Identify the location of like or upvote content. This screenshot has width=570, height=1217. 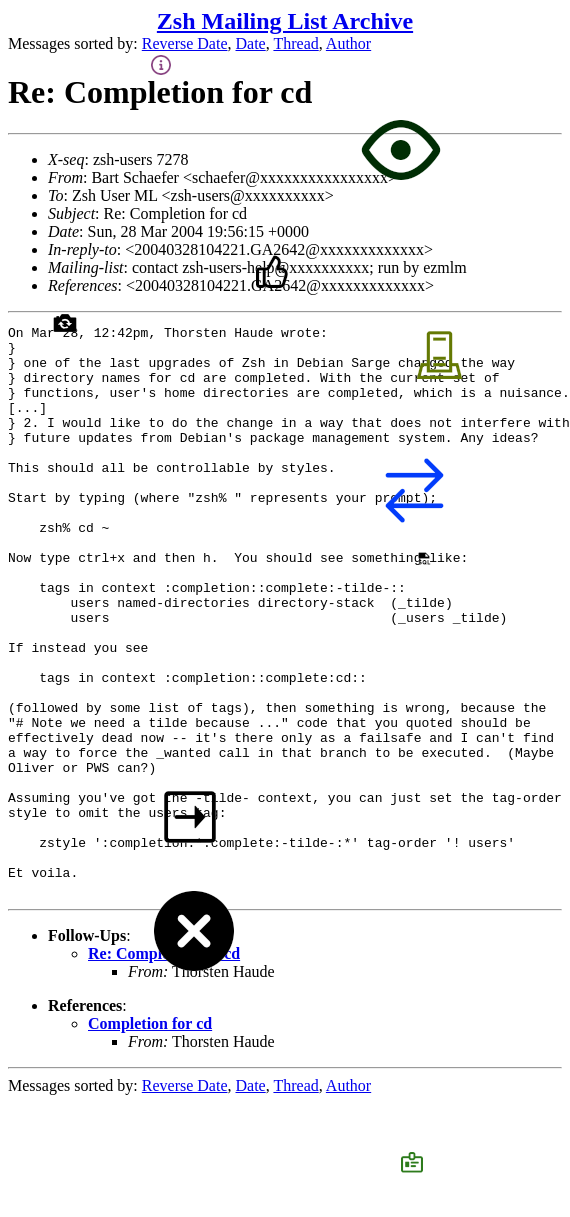
(272, 271).